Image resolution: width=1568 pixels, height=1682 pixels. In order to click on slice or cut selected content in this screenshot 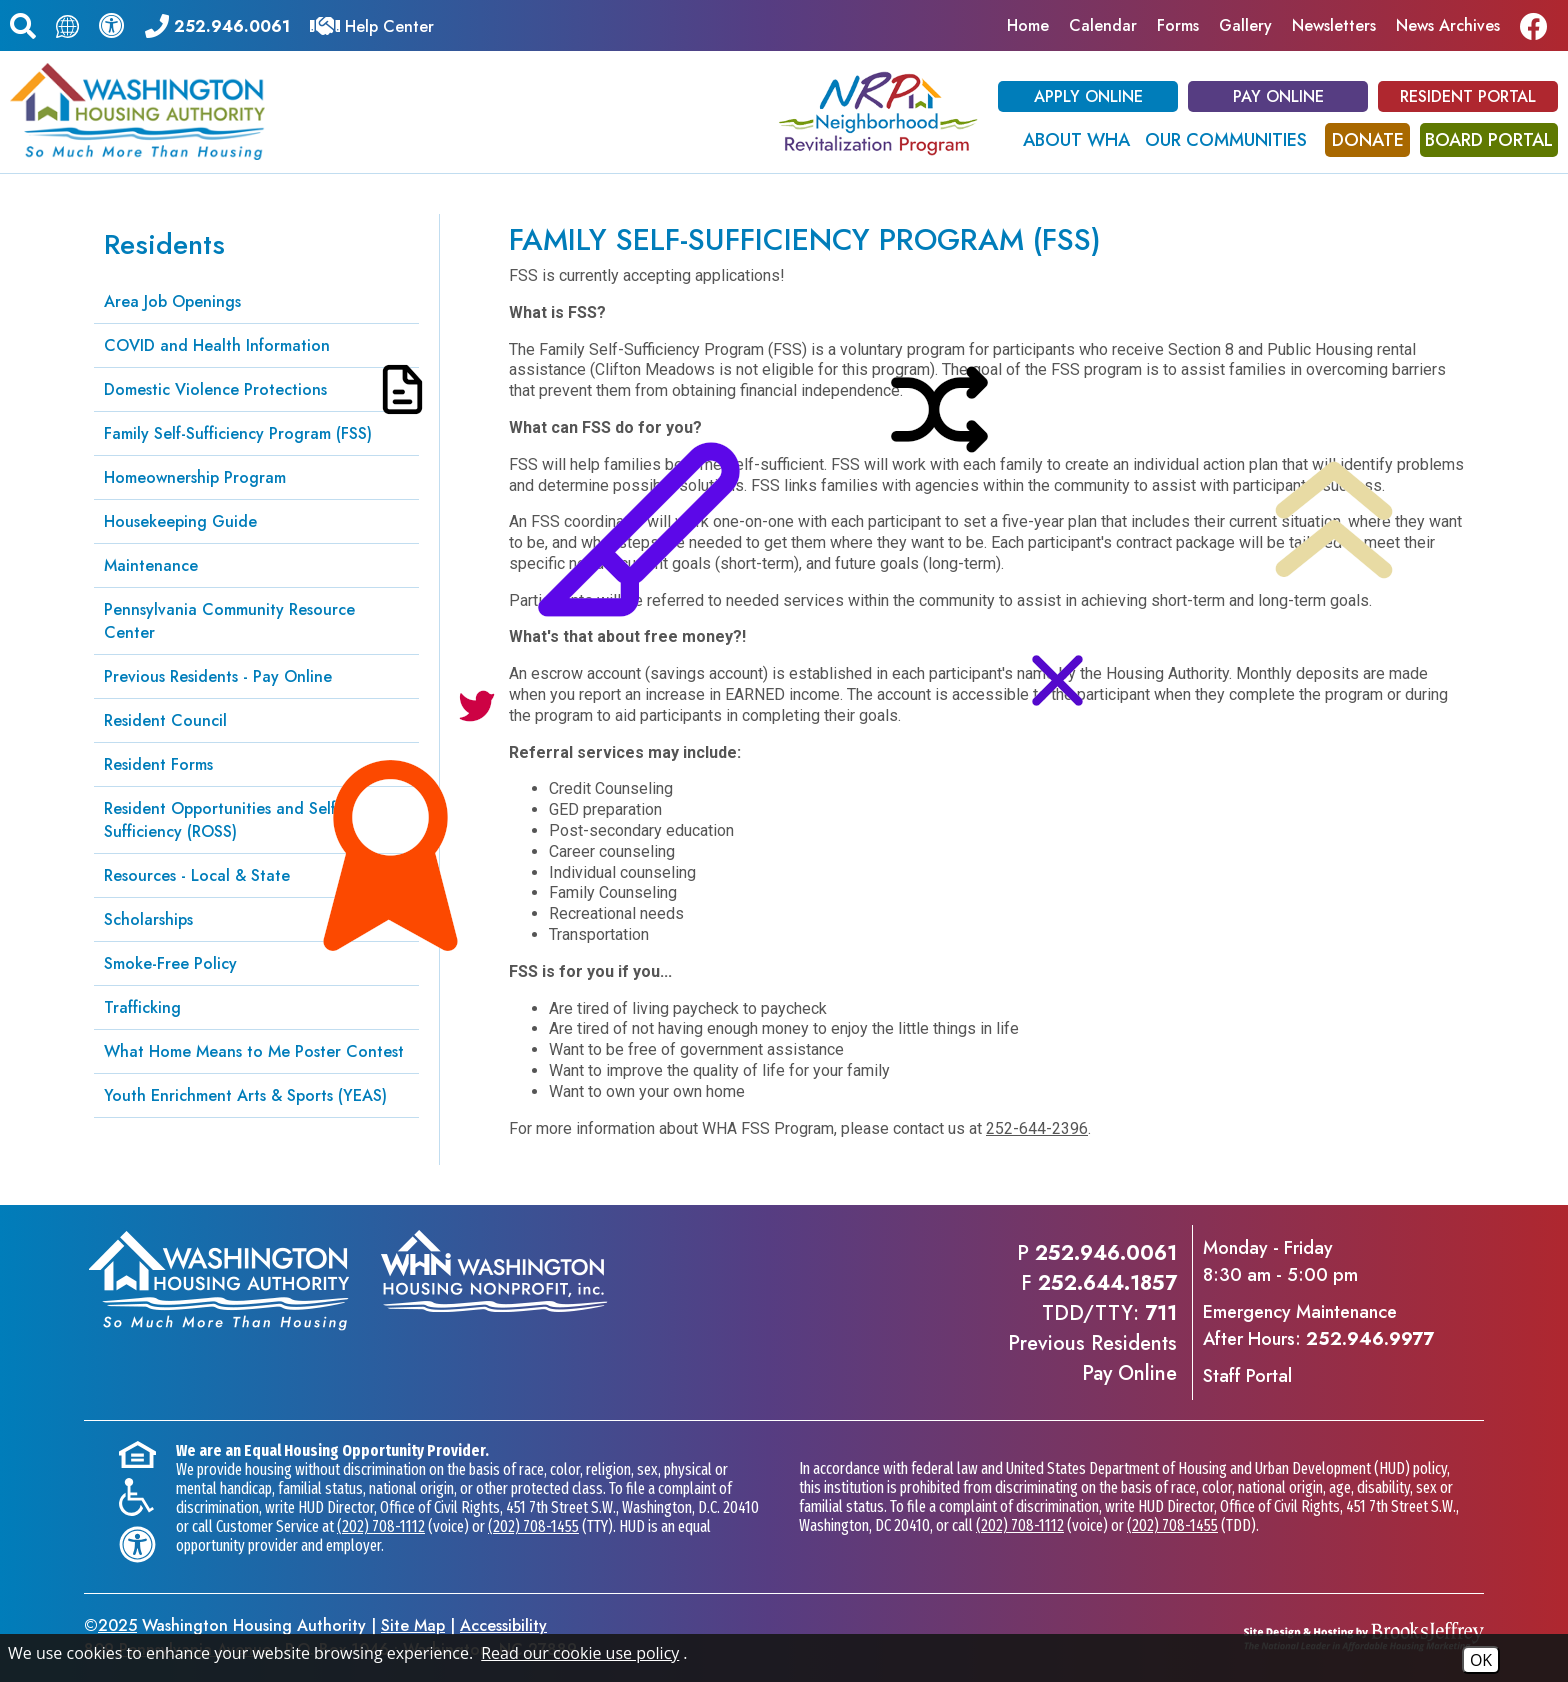, I will do `click(639, 534)`.